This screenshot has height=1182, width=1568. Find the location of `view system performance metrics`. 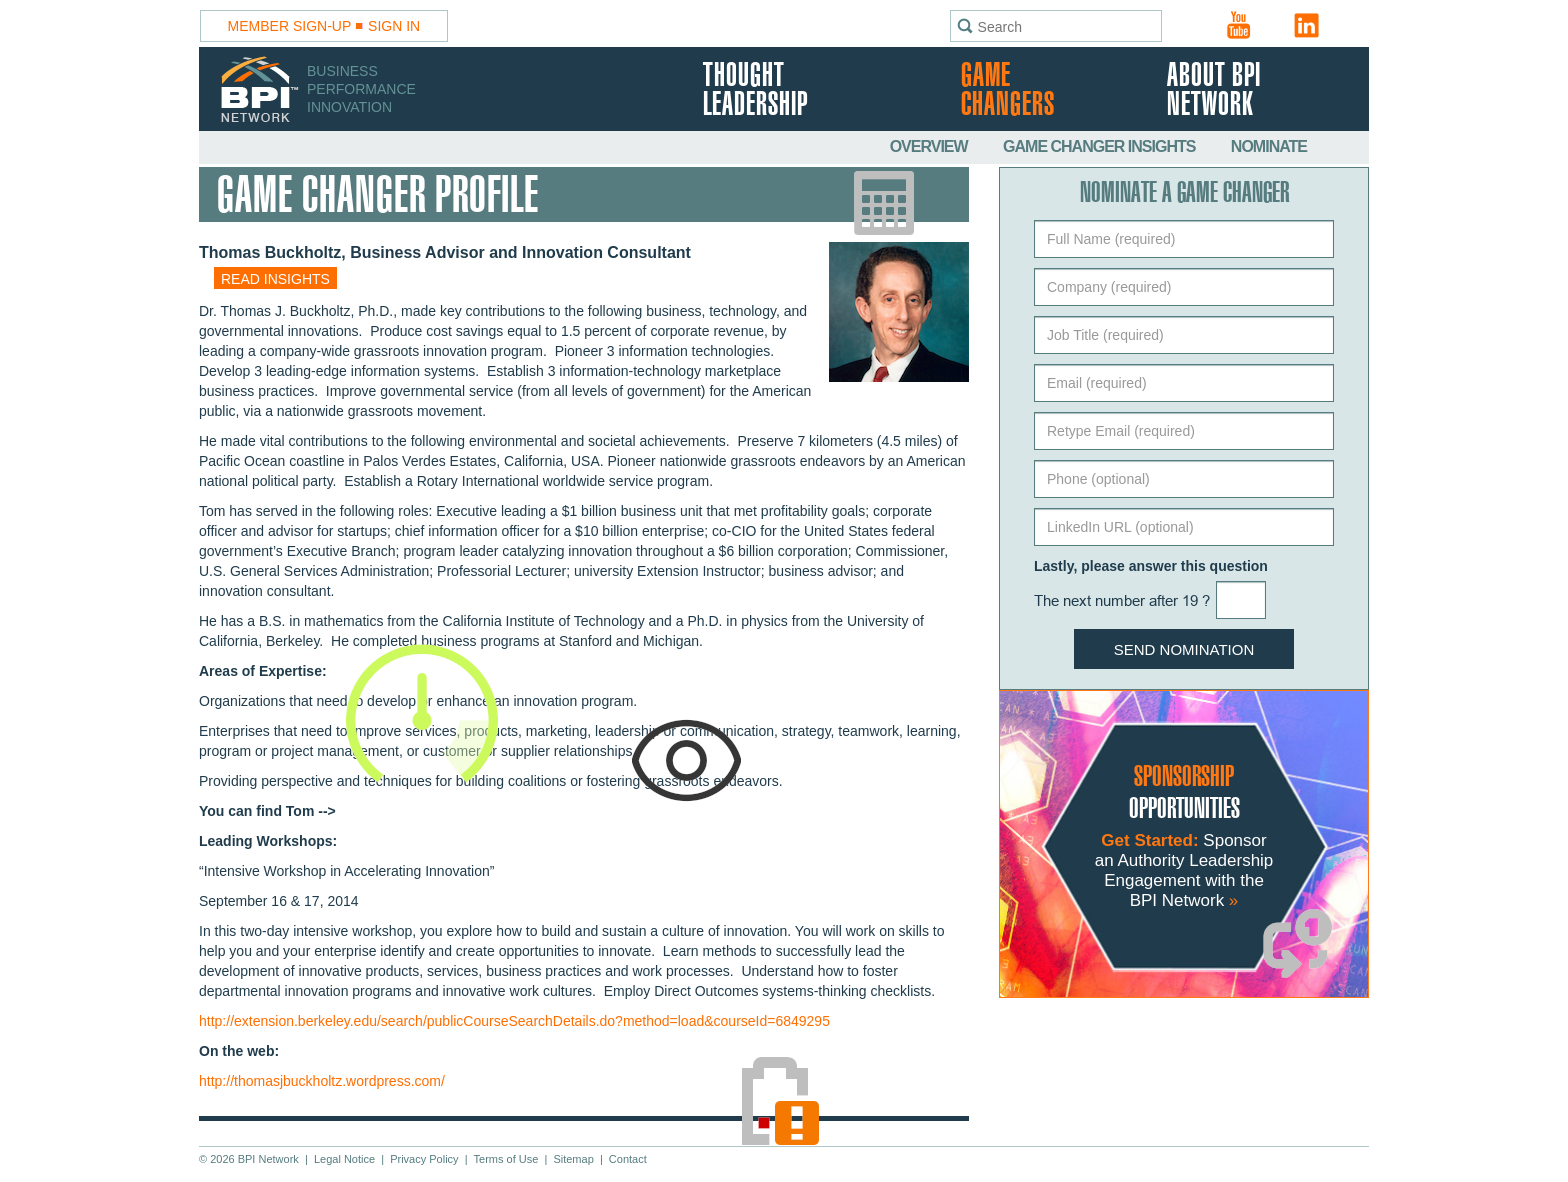

view system performance metrics is located at coordinates (422, 711).